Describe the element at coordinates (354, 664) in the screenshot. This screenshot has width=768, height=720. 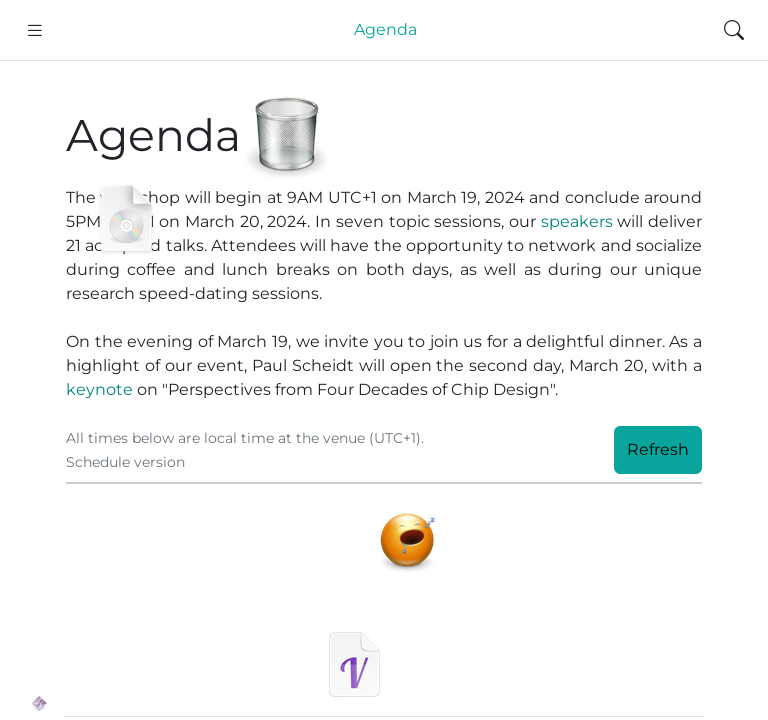
I see `vala programming language source file` at that location.